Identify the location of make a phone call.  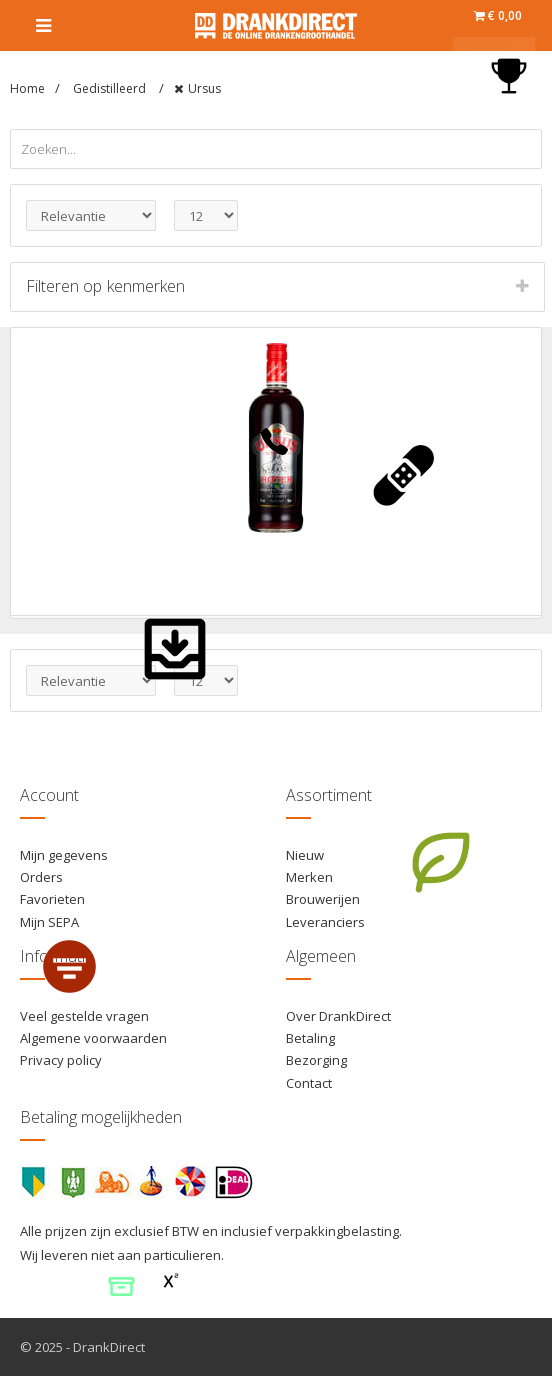
(274, 441).